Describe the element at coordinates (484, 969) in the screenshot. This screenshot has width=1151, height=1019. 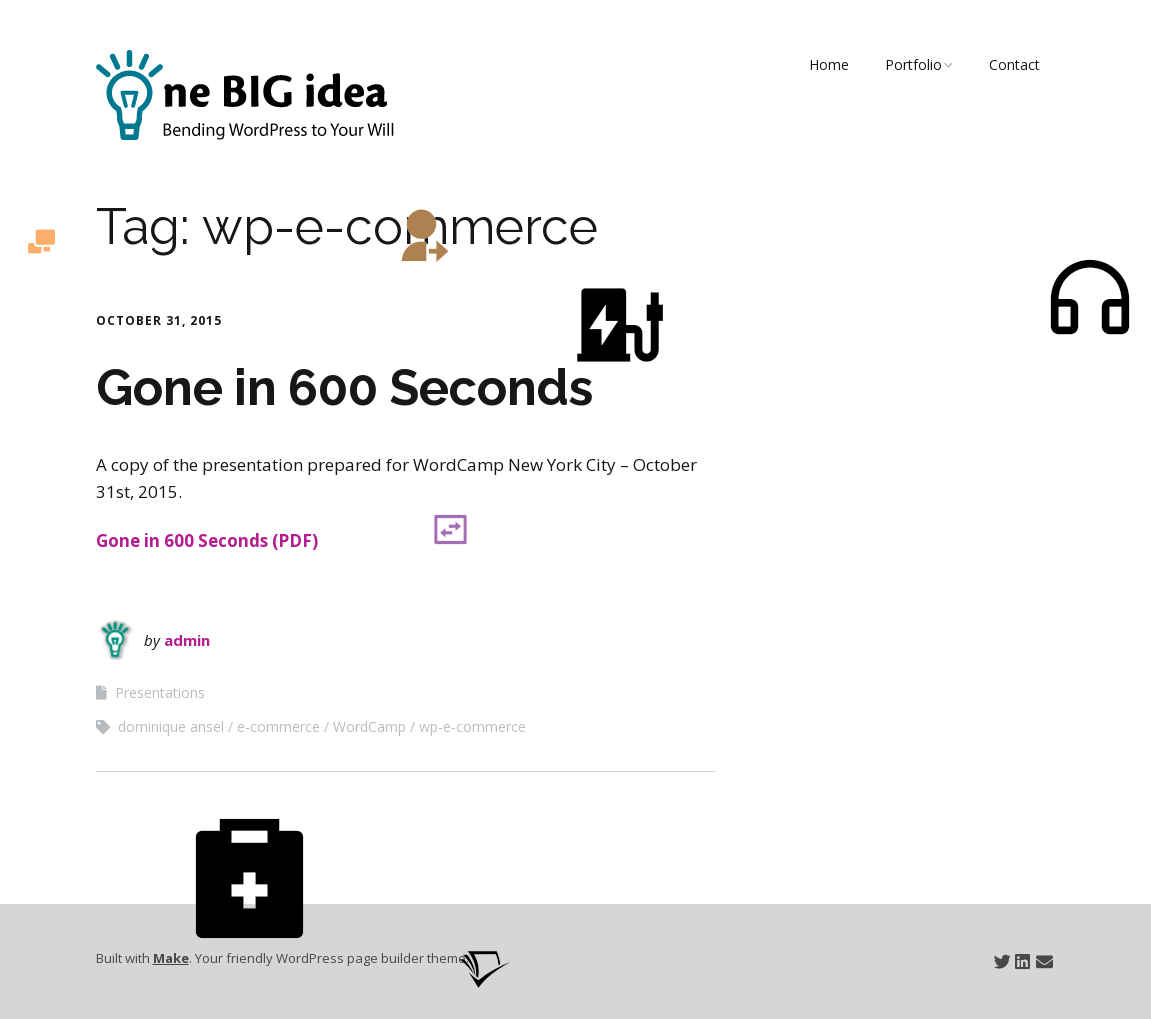
I see `open Semantic Scholar academic search` at that location.